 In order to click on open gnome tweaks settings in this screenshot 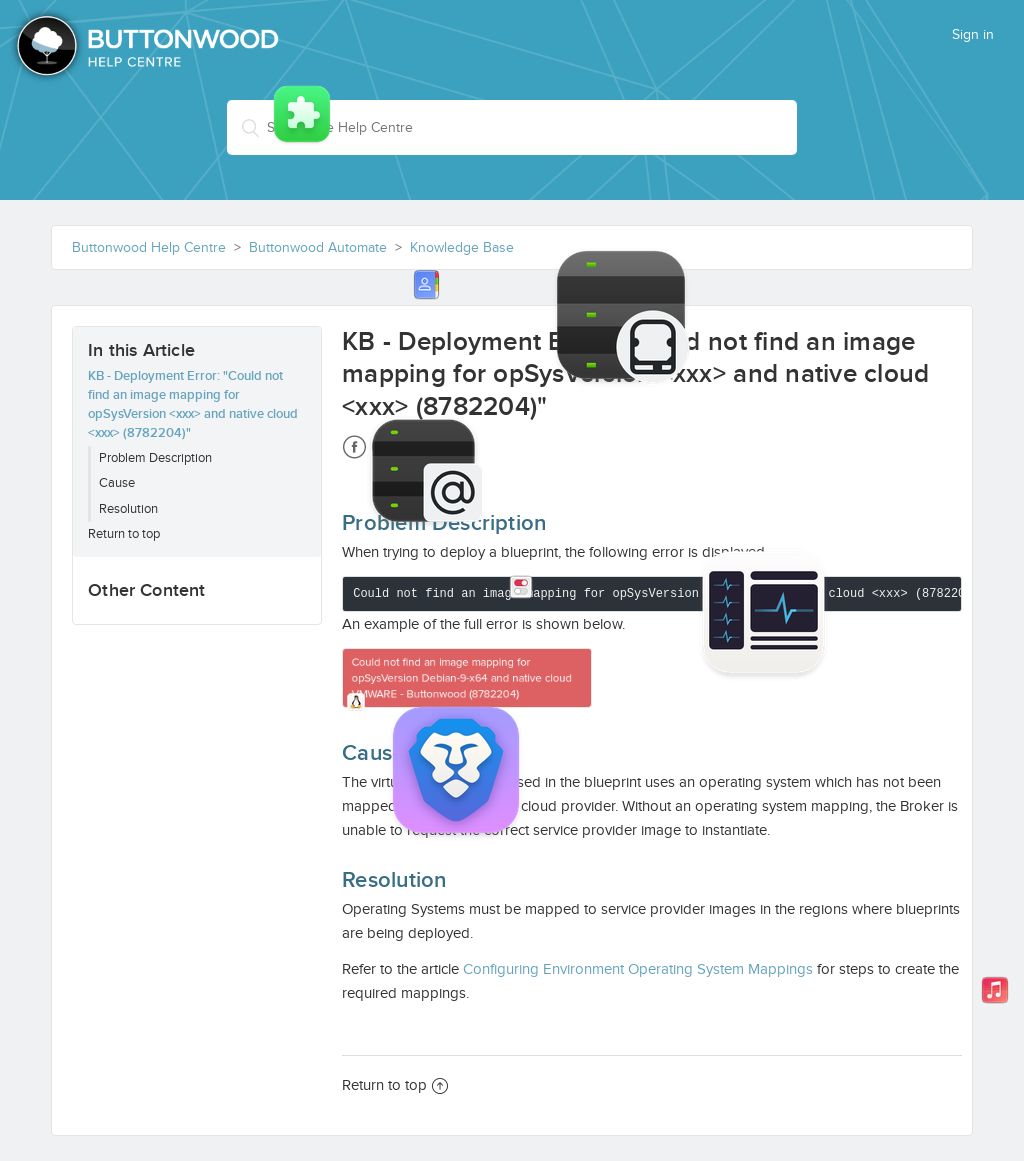, I will do `click(521, 587)`.